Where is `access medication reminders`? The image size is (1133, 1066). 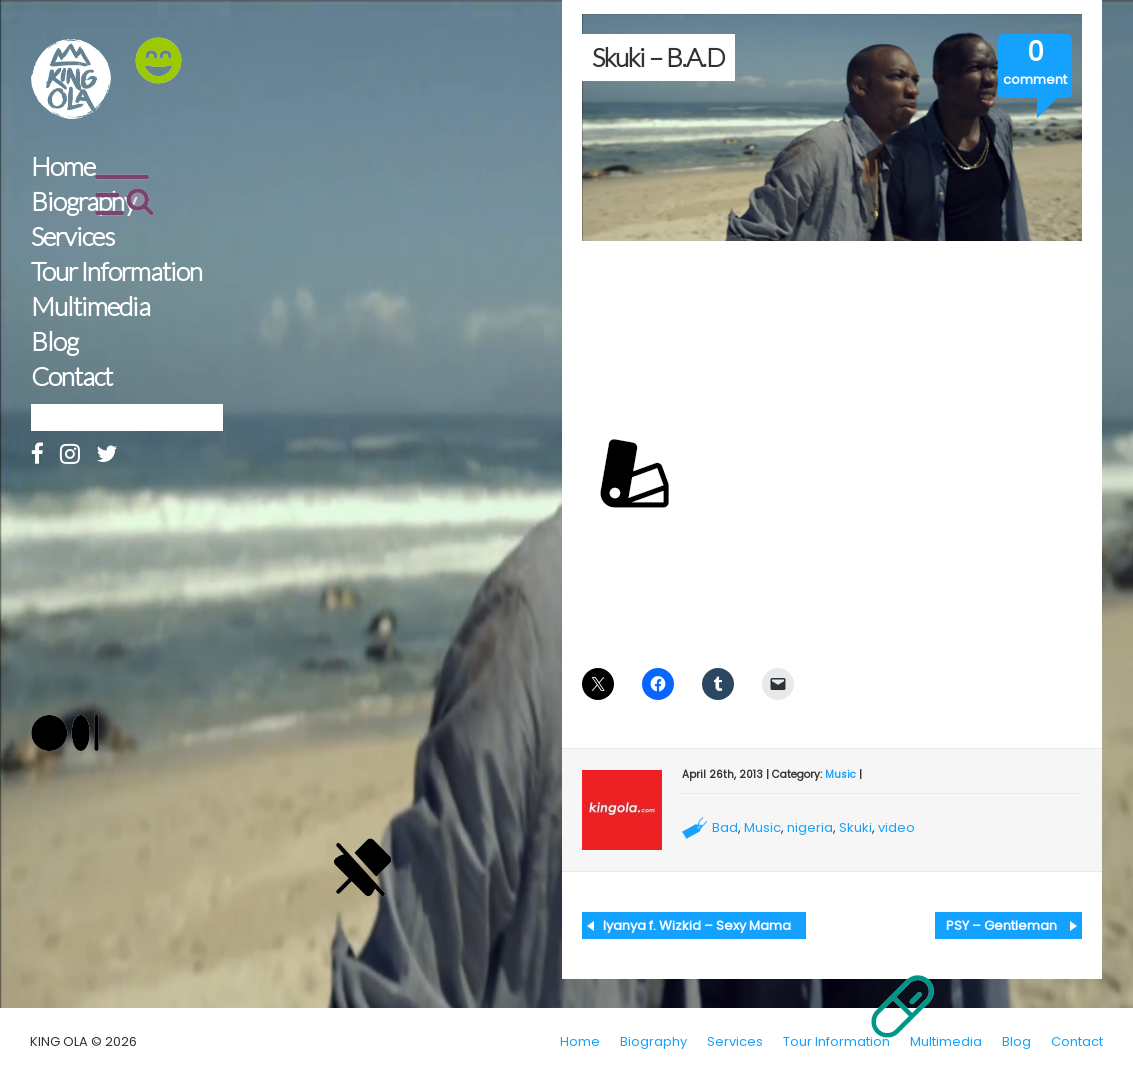
access medication reminders is located at coordinates (902, 1006).